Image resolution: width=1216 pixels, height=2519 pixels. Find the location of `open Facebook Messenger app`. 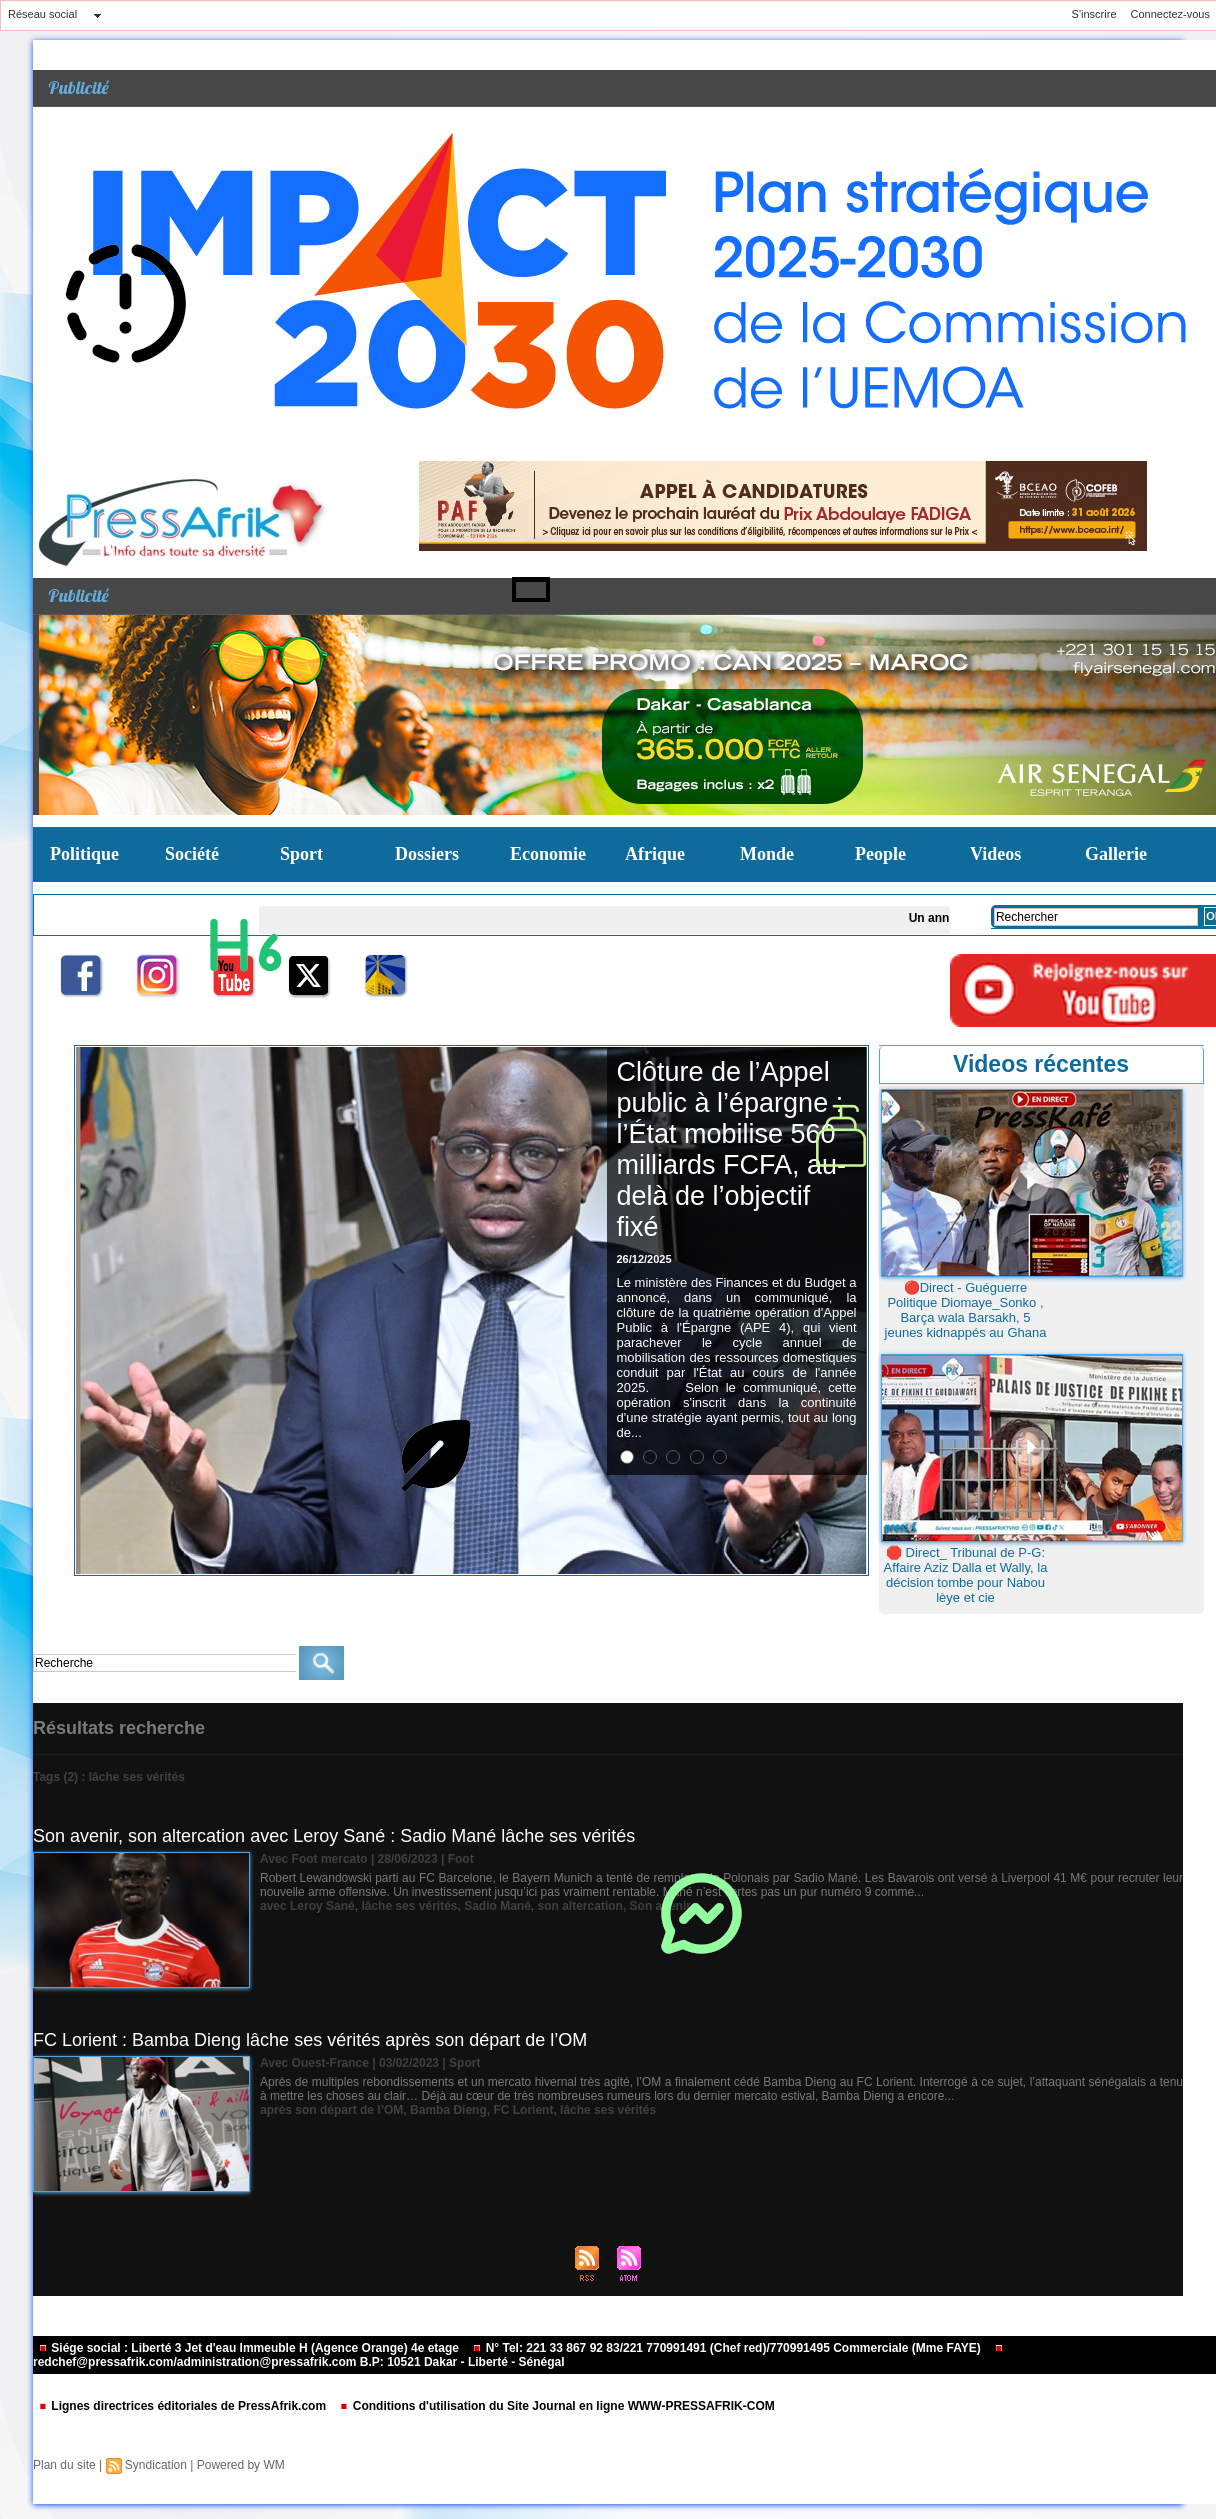

open Facebook Messenger app is located at coordinates (701, 1913).